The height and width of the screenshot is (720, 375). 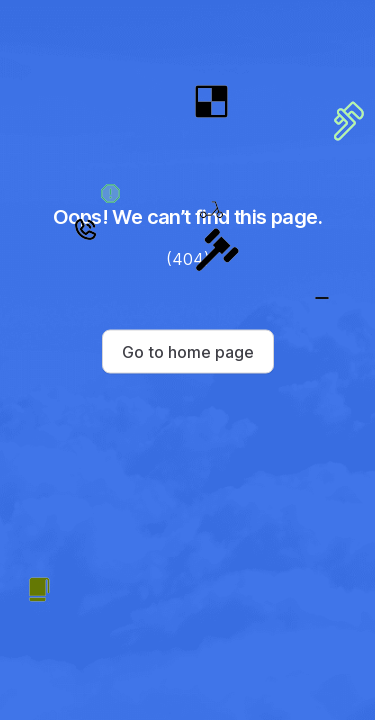 What do you see at coordinates (86, 229) in the screenshot?
I see `make a phone call` at bounding box center [86, 229].